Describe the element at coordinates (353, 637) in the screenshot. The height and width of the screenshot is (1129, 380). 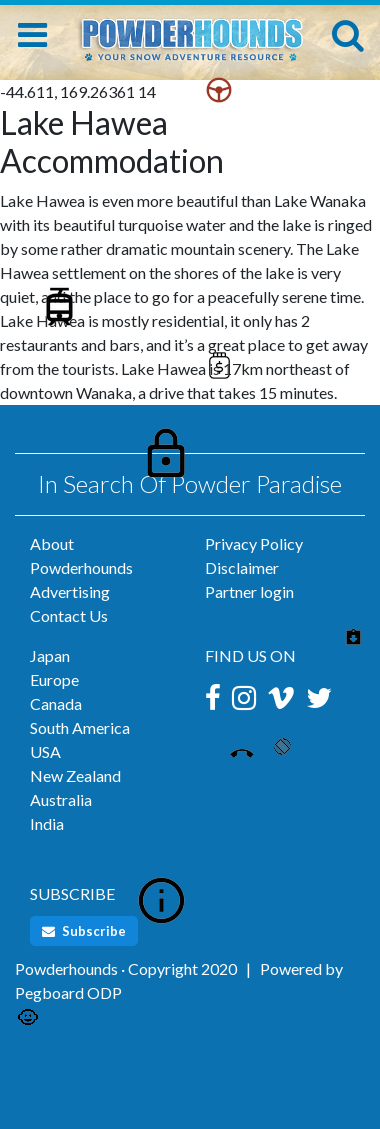
I see `download or receive an assignment` at that location.